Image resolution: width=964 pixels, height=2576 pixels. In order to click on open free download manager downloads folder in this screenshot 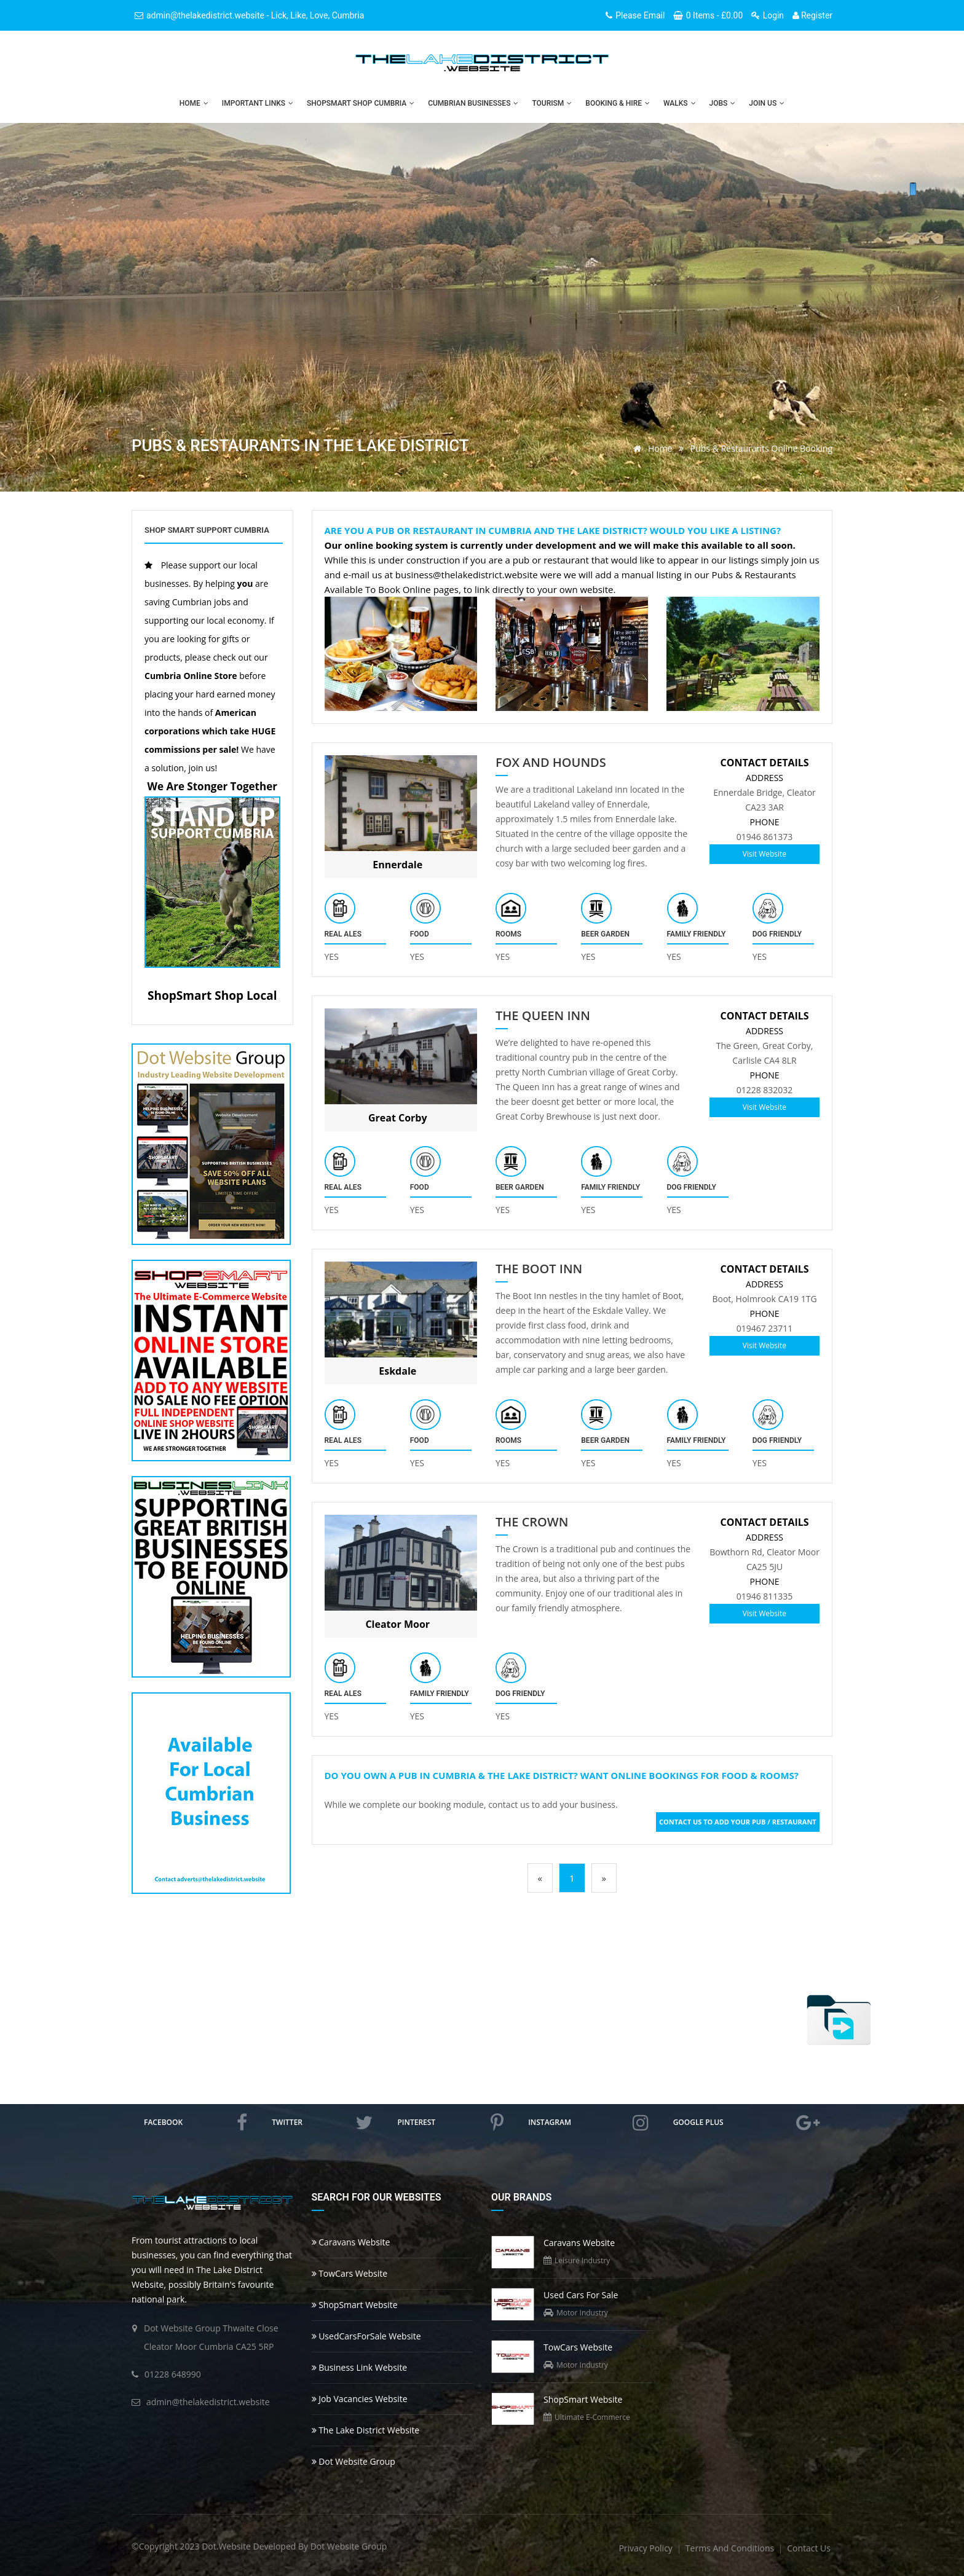, I will do `click(839, 2022)`.